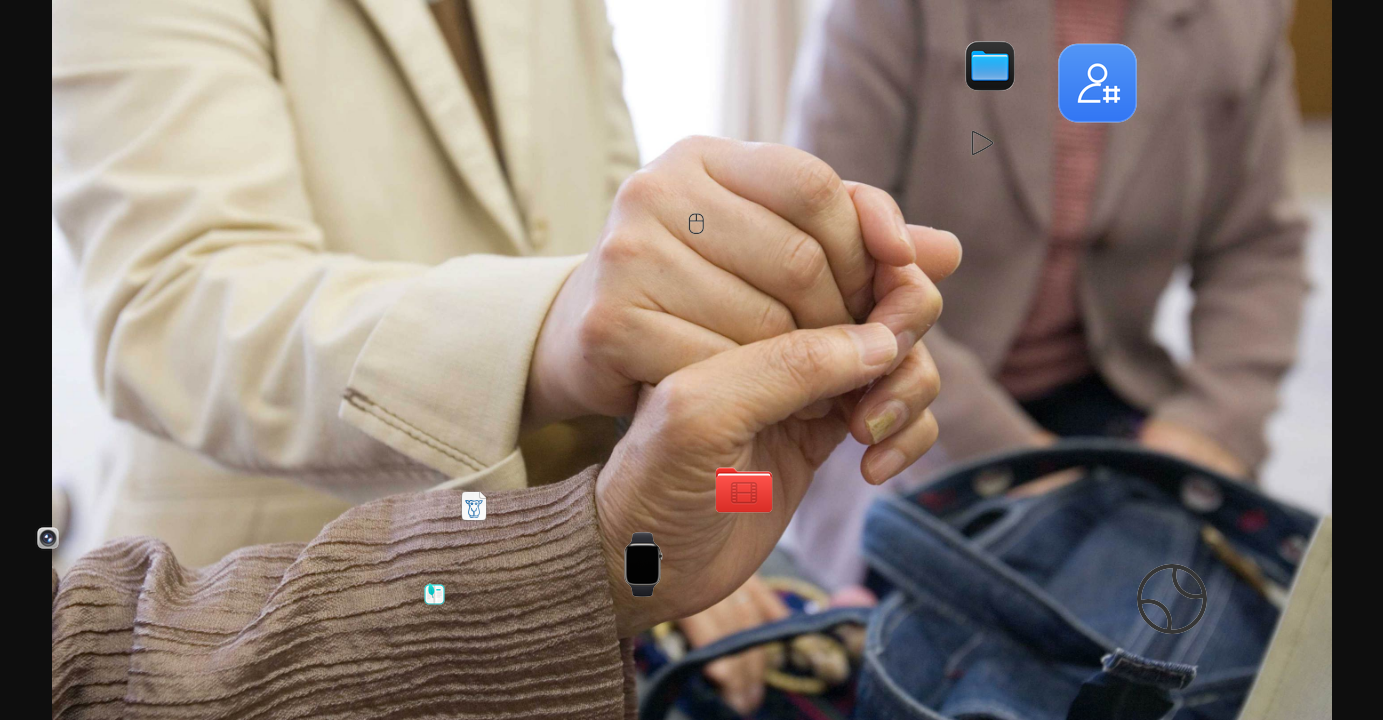 The height and width of the screenshot is (720, 1383). I want to click on indicates a perl script or program file, so click(474, 506).